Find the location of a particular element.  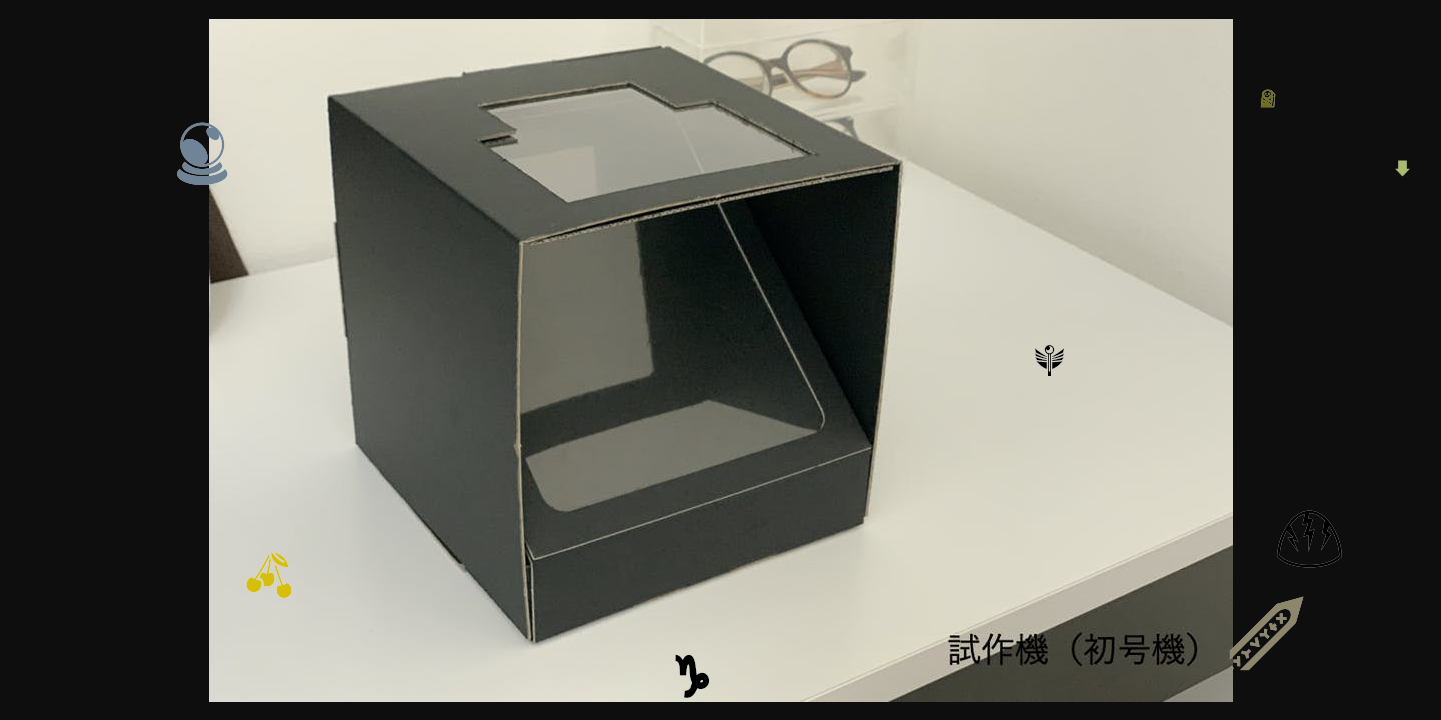

view predictions or fortune features is located at coordinates (202, 153).